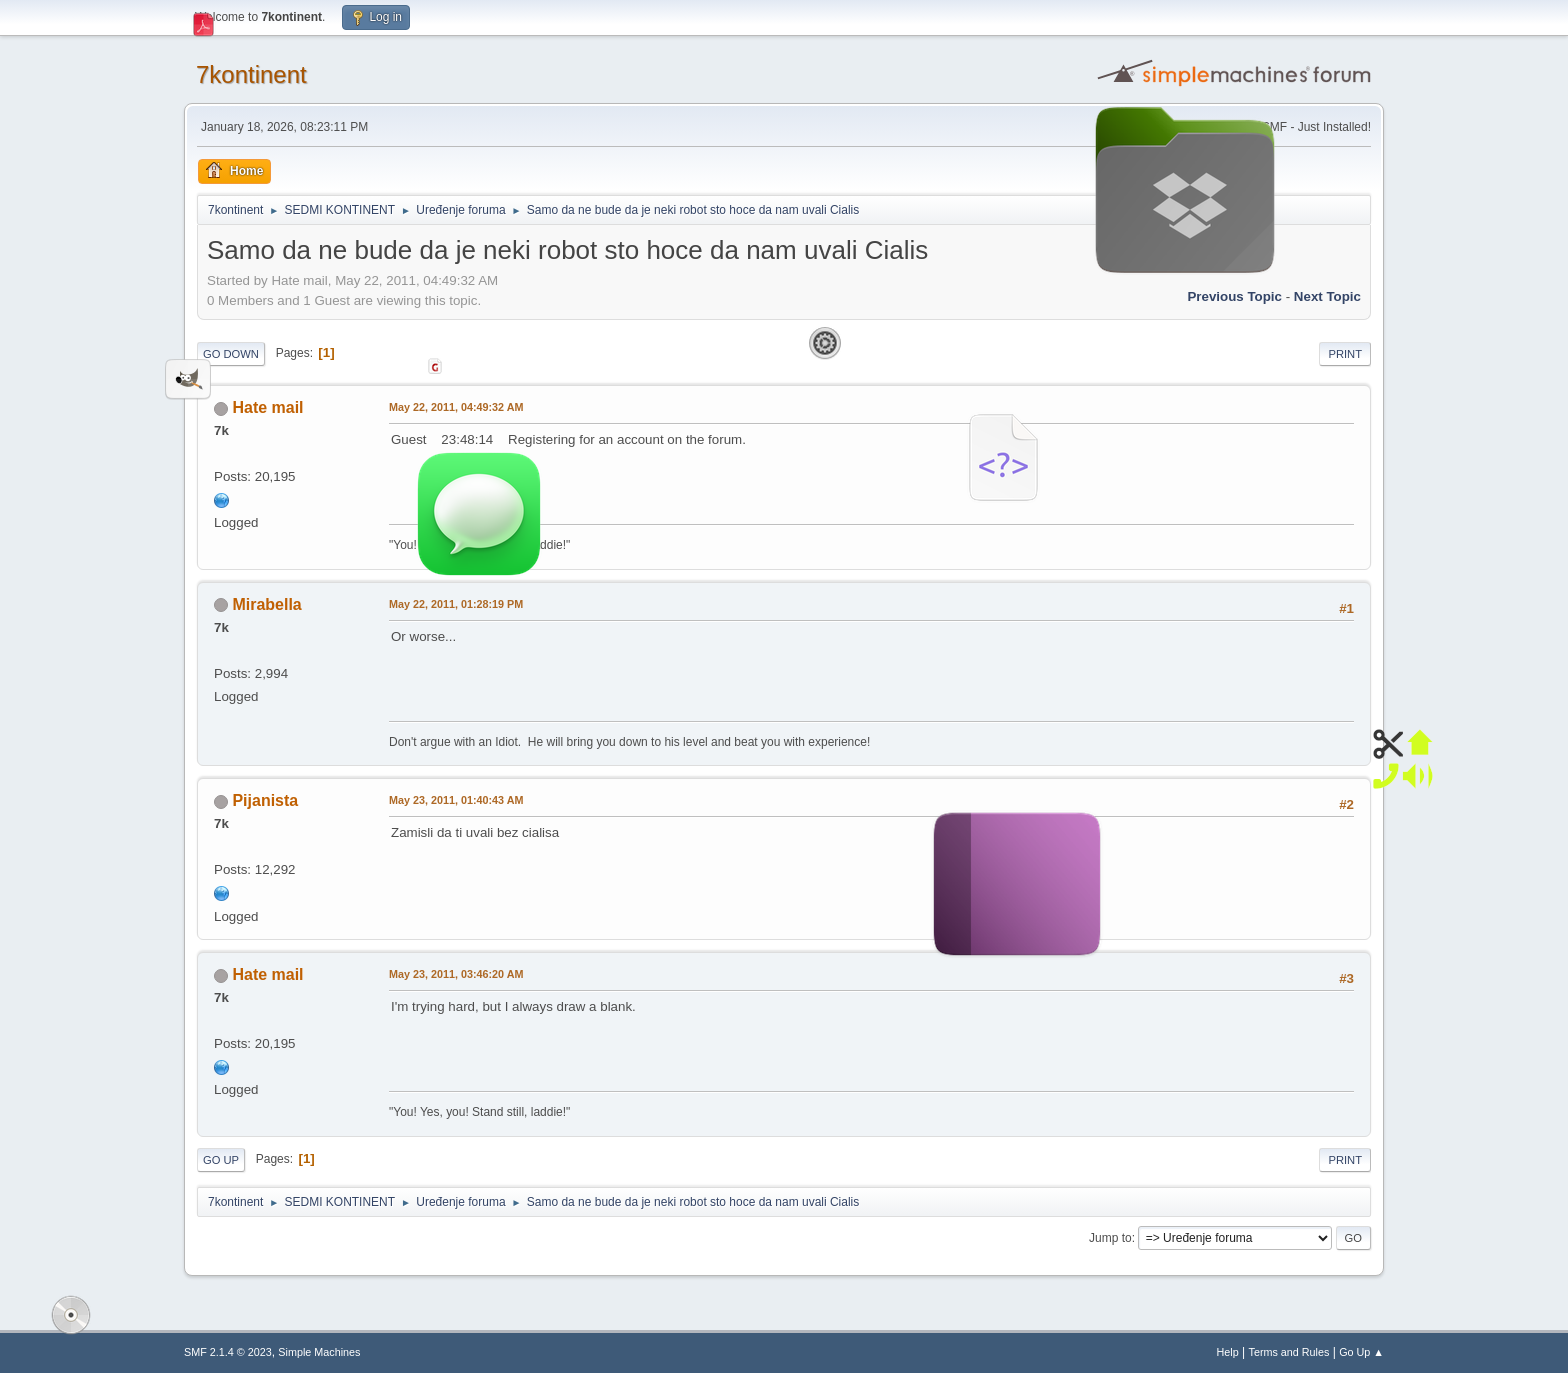 Image resolution: width=1568 pixels, height=1373 pixels. What do you see at coordinates (1003, 457) in the screenshot?
I see `a php source code file` at bounding box center [1003, 457].